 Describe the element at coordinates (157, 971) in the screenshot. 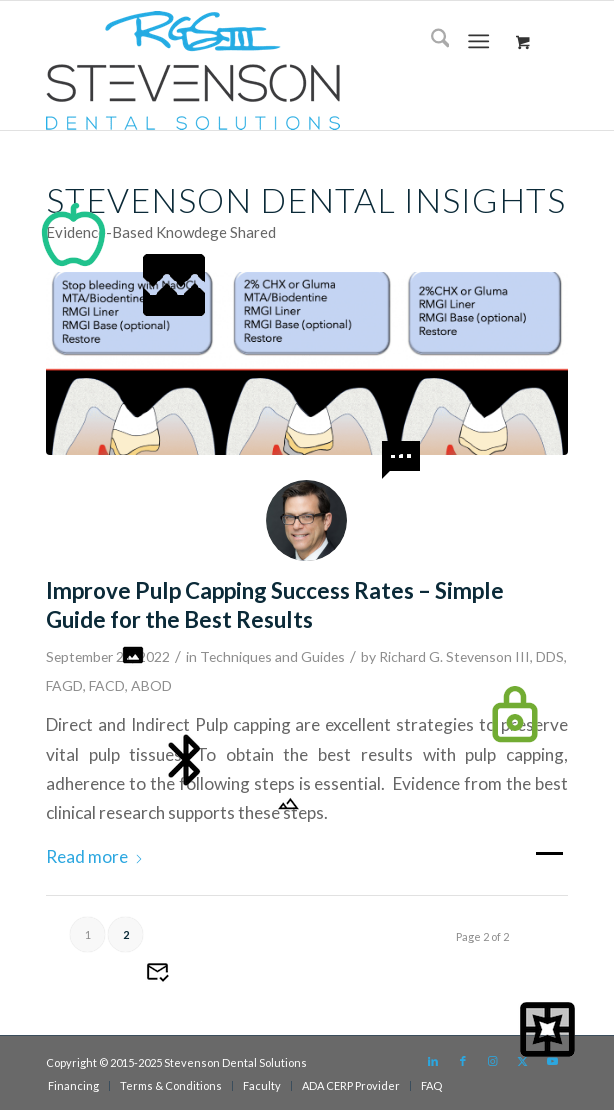

I see `mark an email as read` at that location.